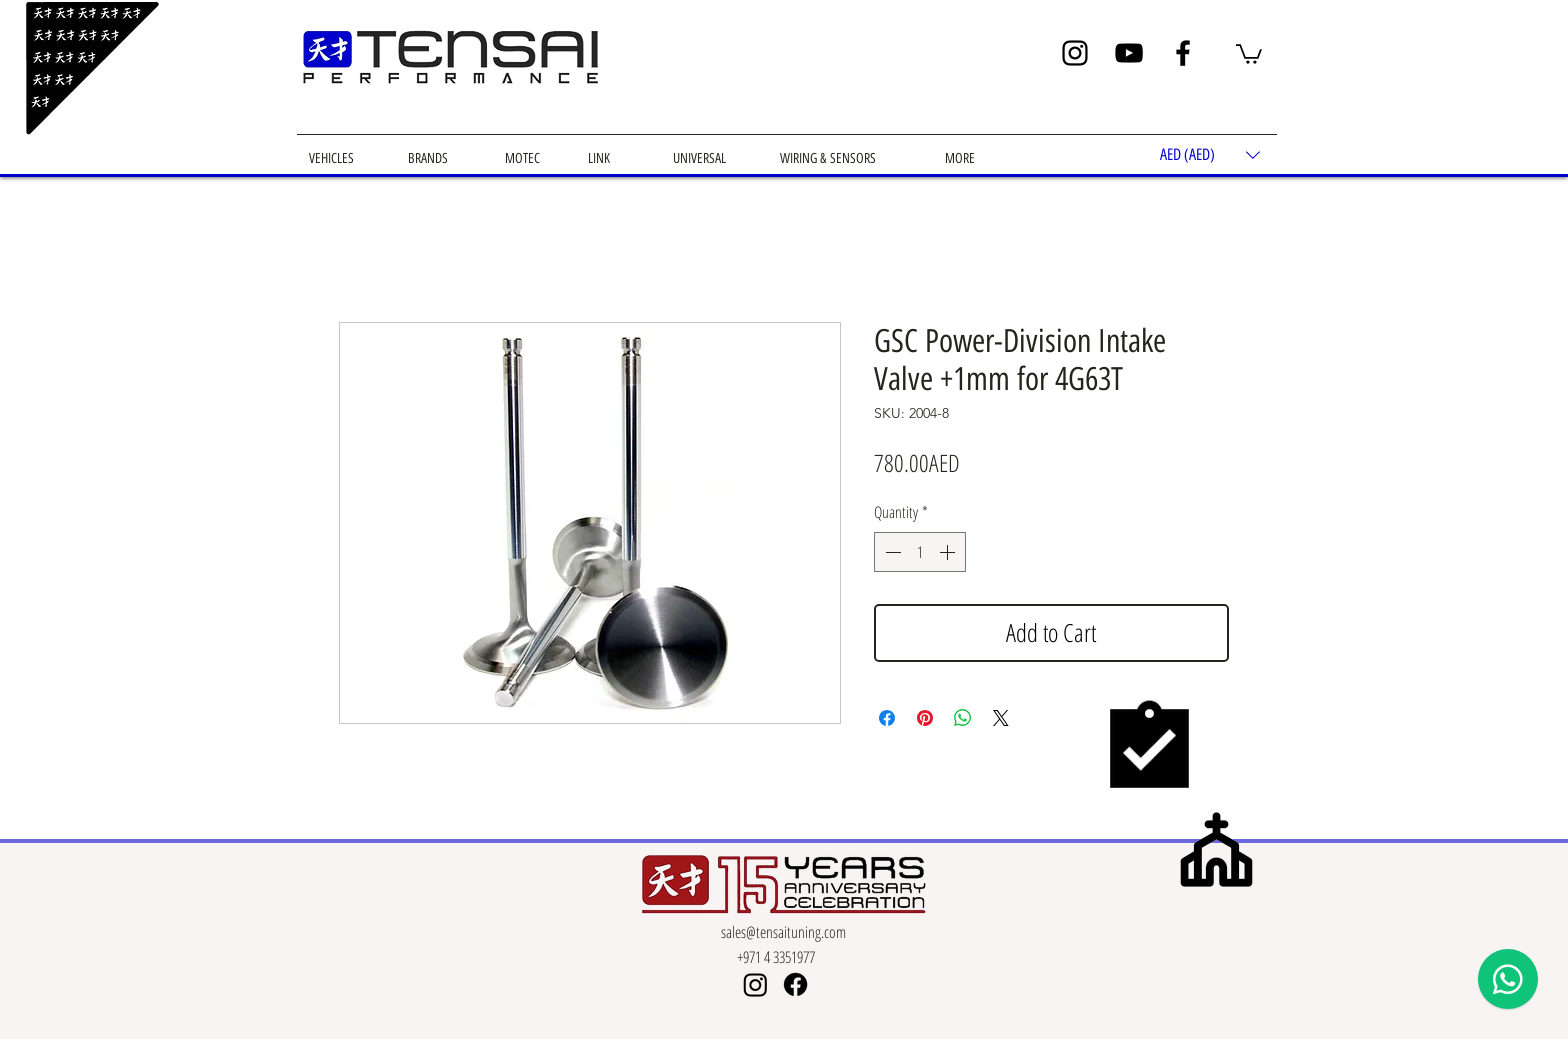 The height and width of the screenshot is (1039, 1568). Describe the element at coordinates (1149, 748) in the screenshot. I see `mark task or assignment as complete` at that location.